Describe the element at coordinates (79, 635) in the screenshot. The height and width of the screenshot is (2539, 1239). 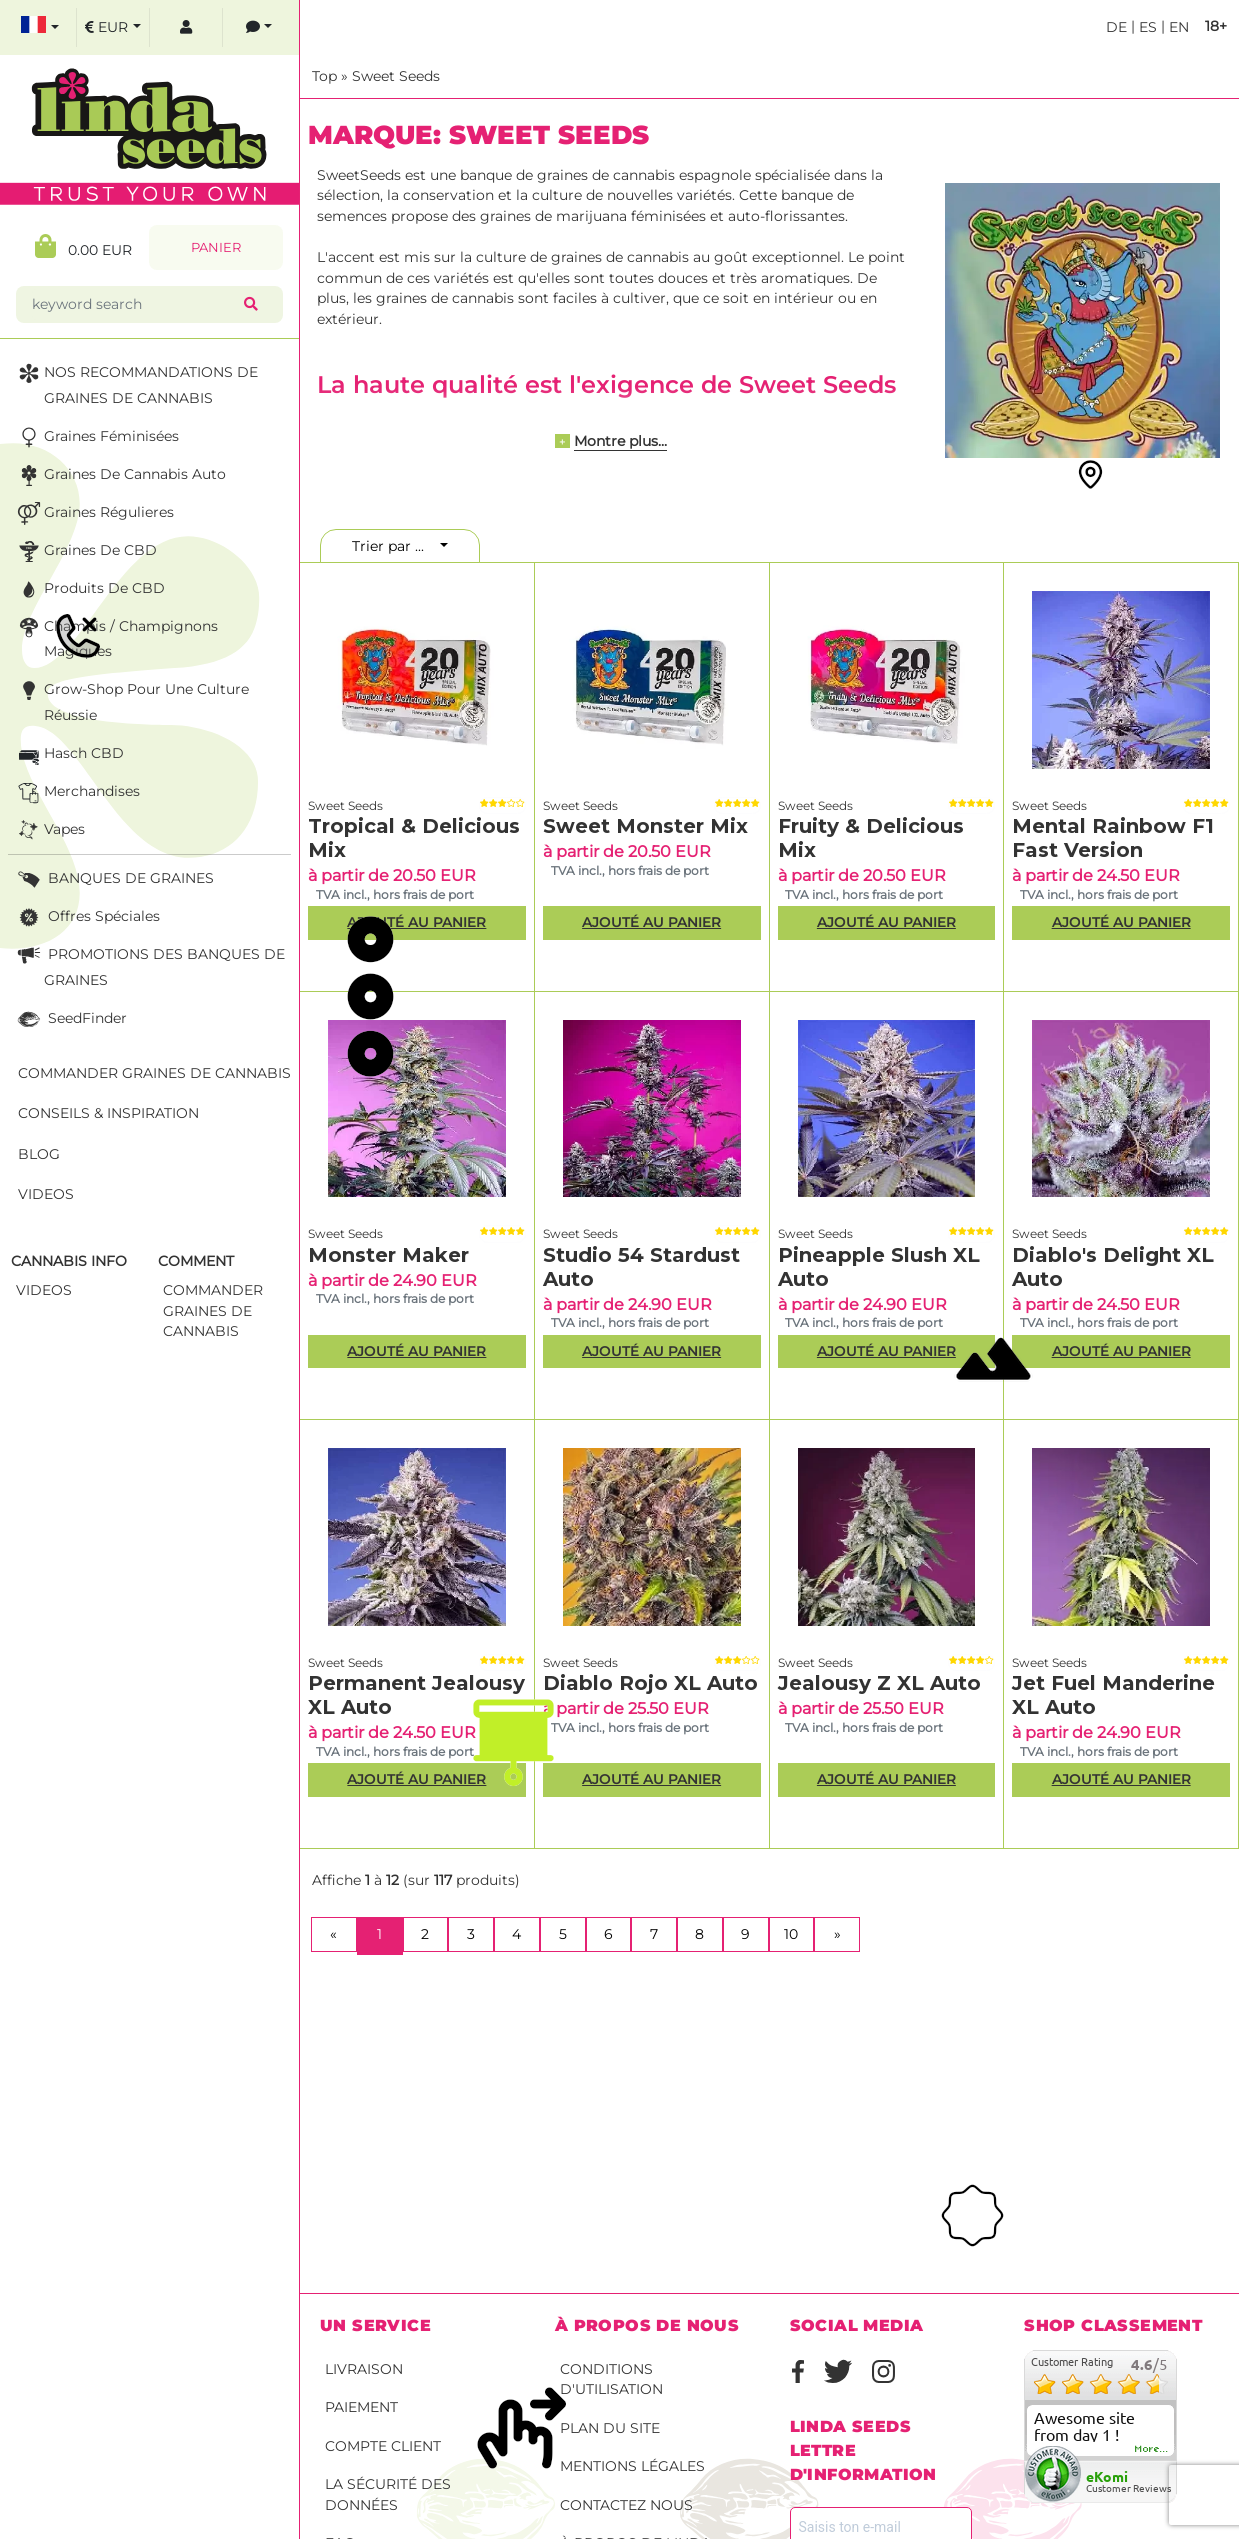
I see `end or decline a phone call` at that location.